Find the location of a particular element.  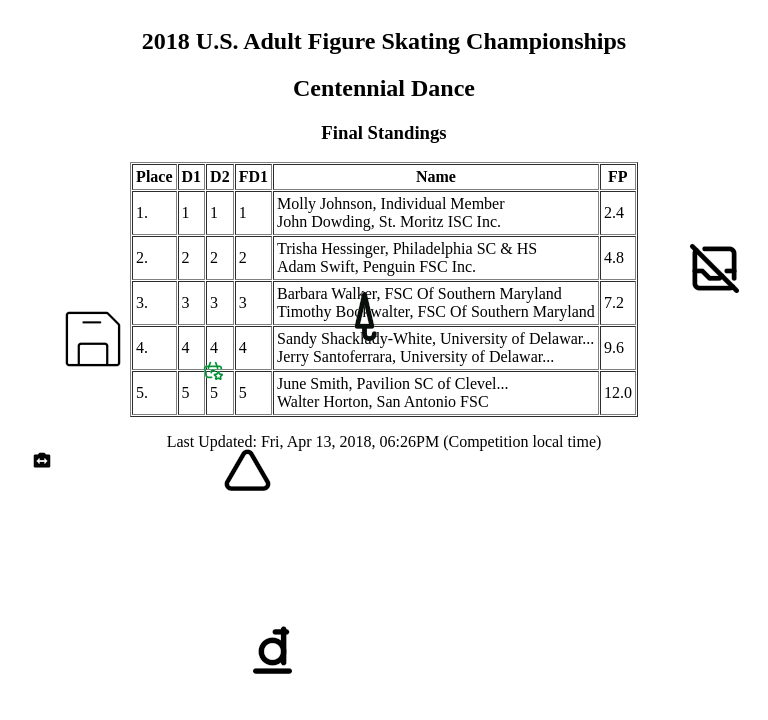

switch between front and rear camera is located at coordinates (42, 461).